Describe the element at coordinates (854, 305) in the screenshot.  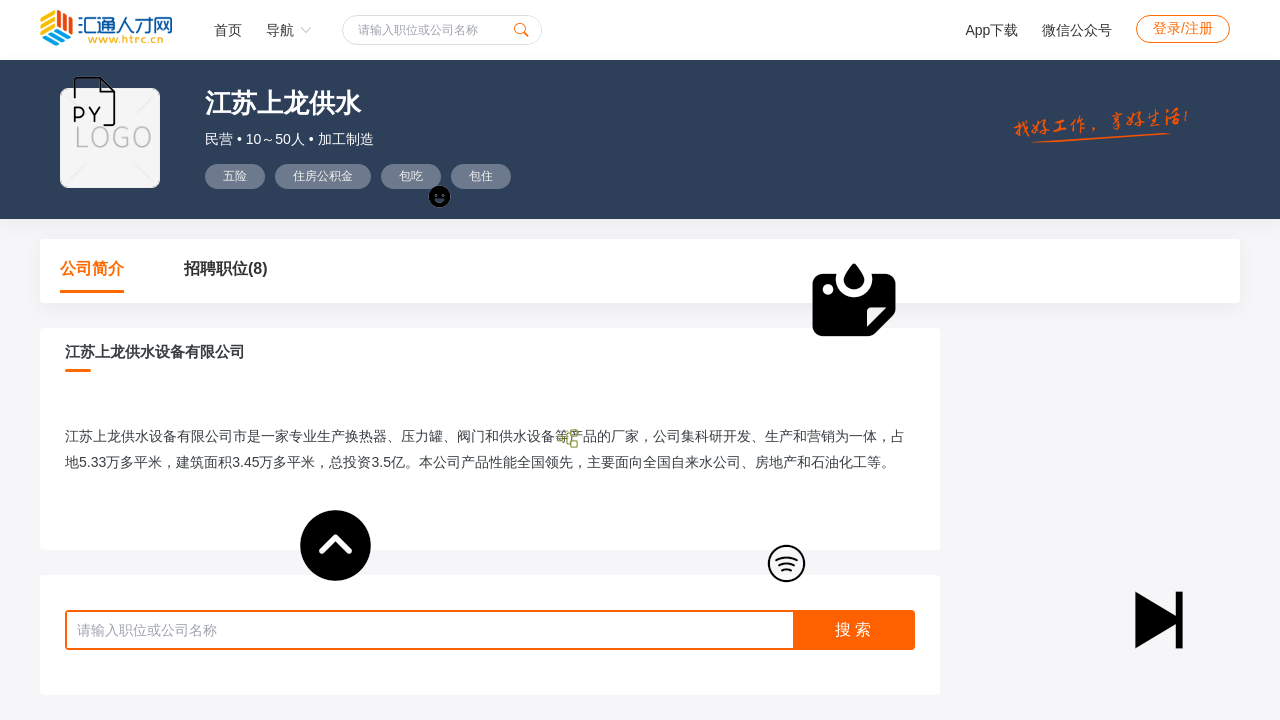
I see `indicates waterproof or water-resistant covering` at that location.